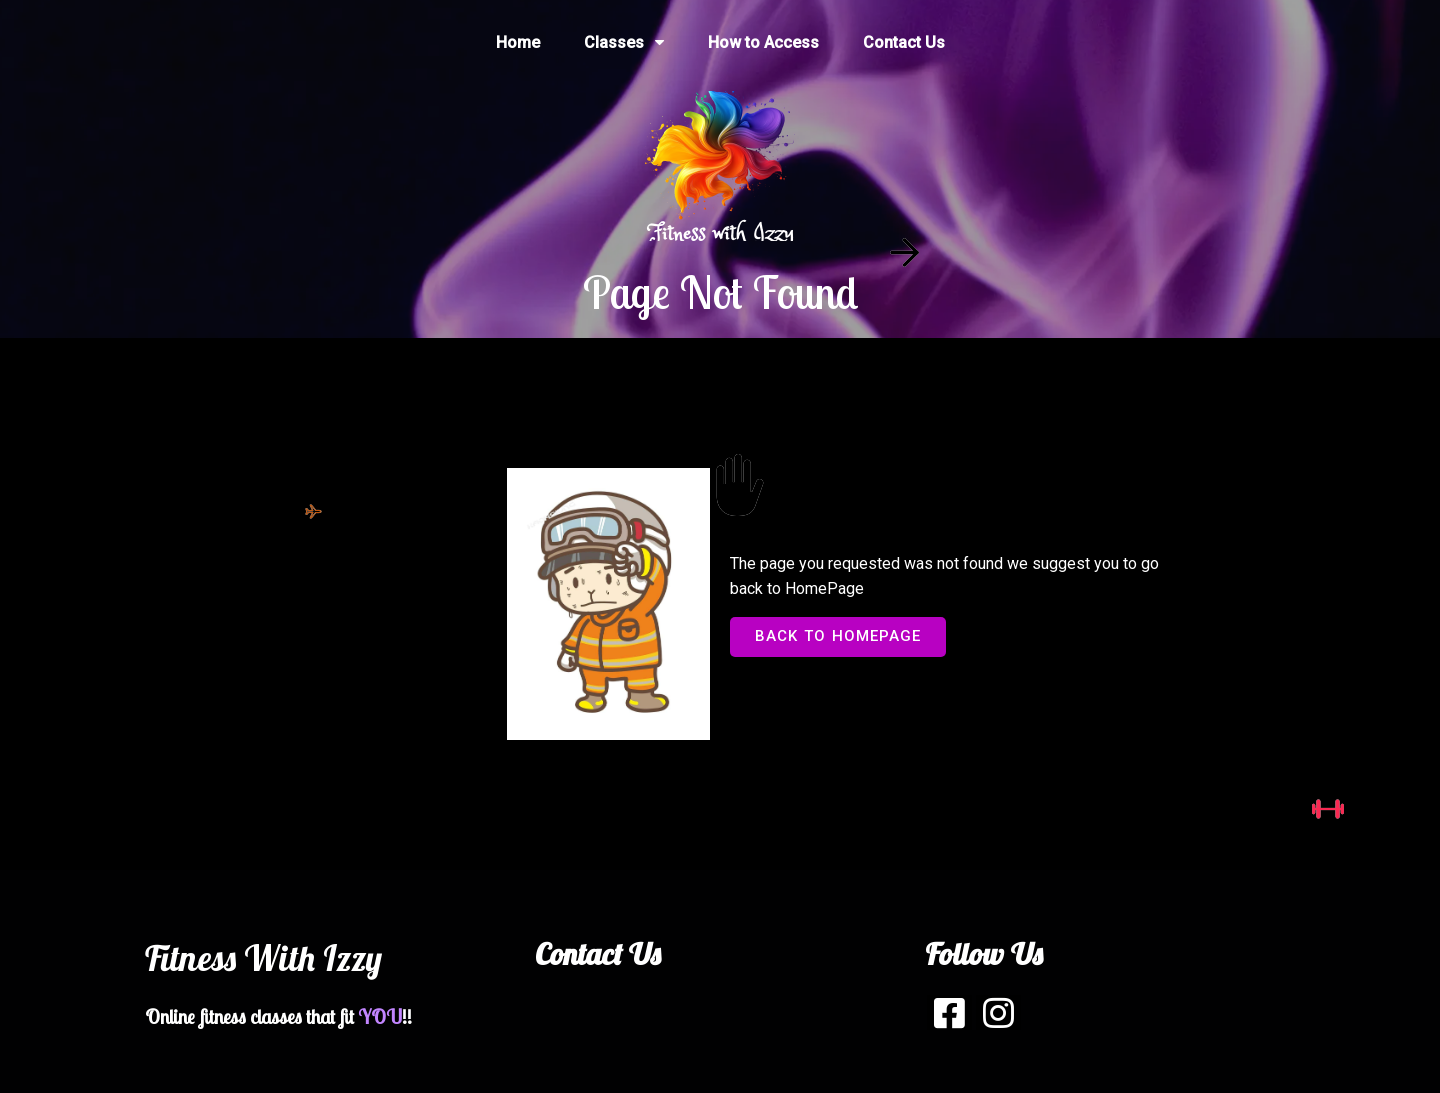 This screenshot has width=1440, height=1093. What do you see at coordinates (313, 511) in the screenshot?
I see `enable airplane mode` at bounding box center [313, 511].